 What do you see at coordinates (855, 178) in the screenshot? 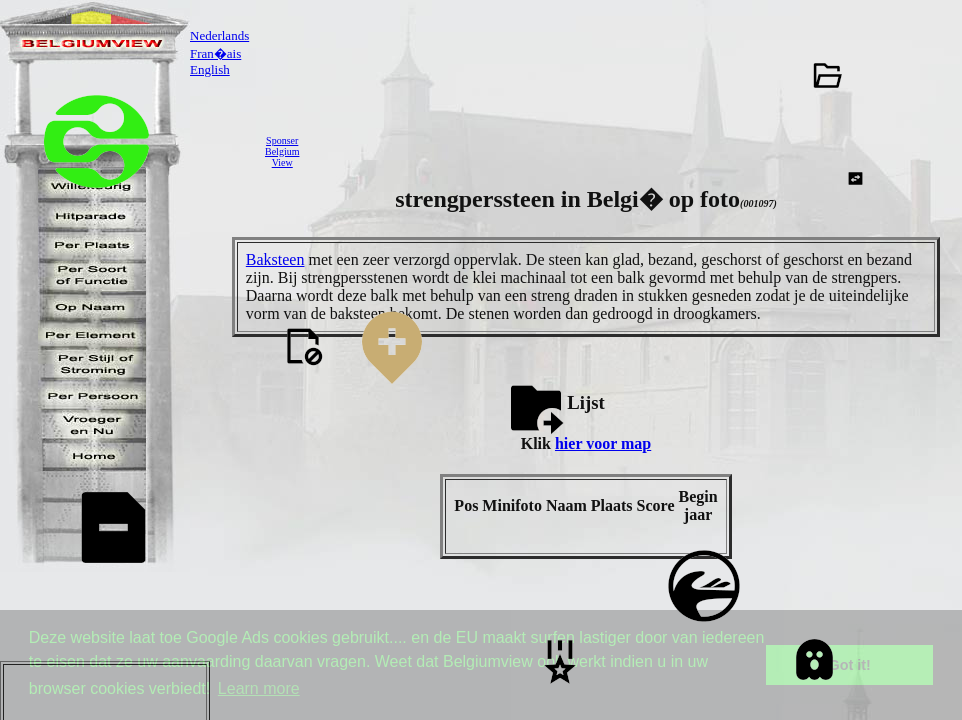
I see `swap or exchange currencies` at bounding box center [855, 178].